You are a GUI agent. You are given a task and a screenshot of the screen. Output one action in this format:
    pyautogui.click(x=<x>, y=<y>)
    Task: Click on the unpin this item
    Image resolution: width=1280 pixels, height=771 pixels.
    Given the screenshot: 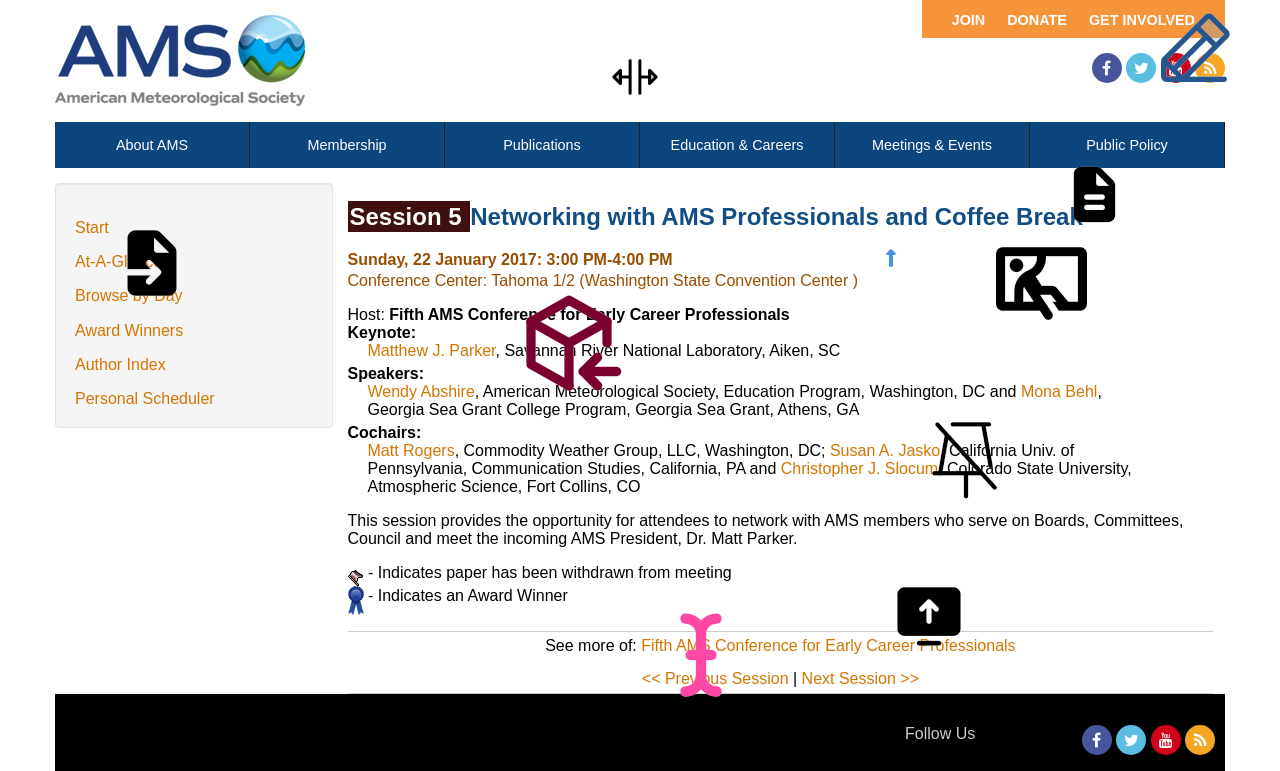 What is the action you would take?
    pyautogui.click(x=966, y=456)
    